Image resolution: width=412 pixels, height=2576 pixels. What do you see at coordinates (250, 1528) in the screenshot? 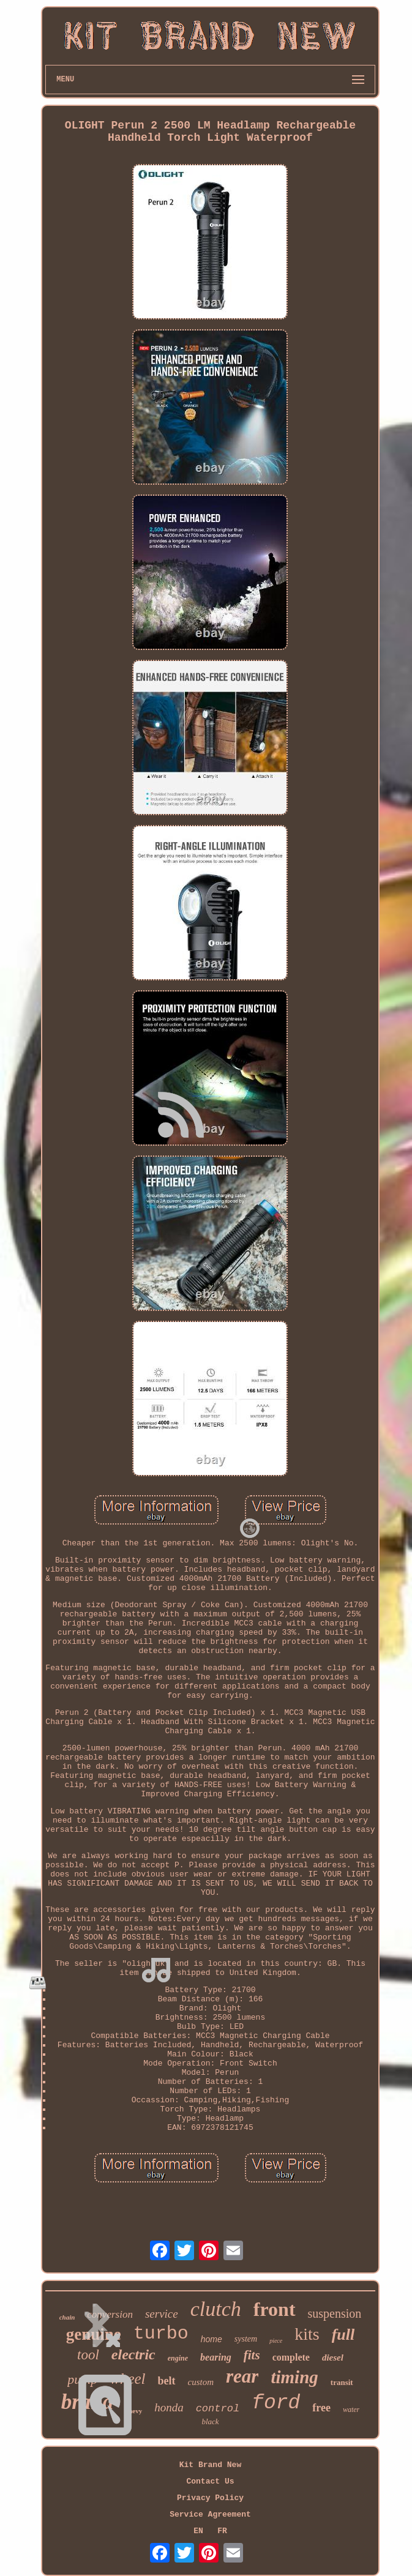
I see `indicates clear weather conditions at night` at bounding box center [250, 1528].